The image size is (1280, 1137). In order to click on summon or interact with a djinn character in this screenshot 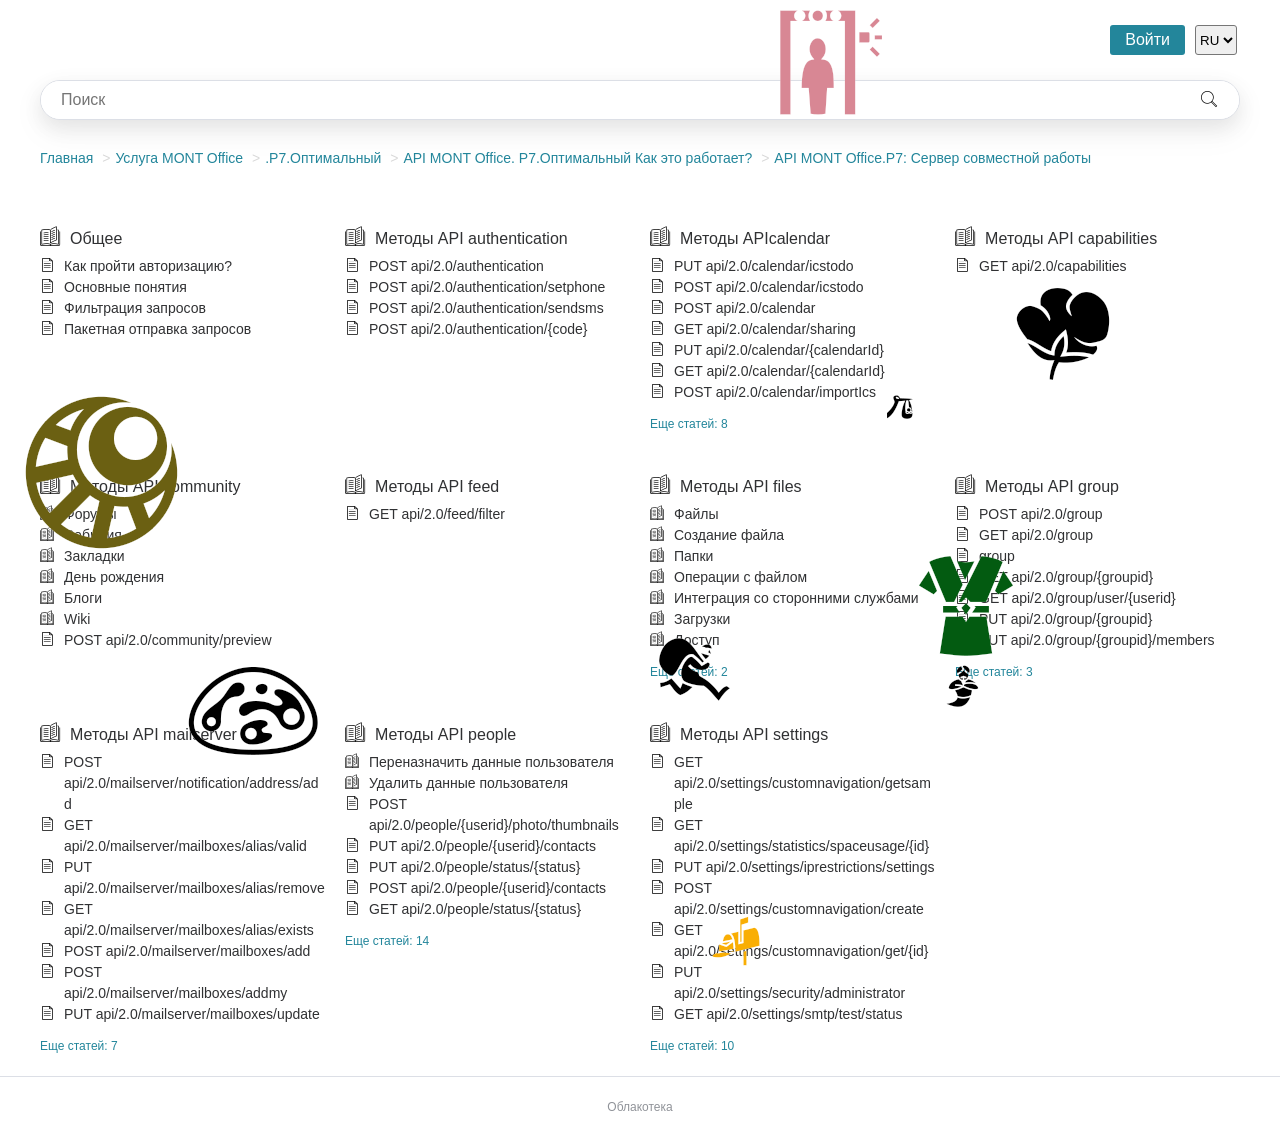, I will do `click(963, 686)`.